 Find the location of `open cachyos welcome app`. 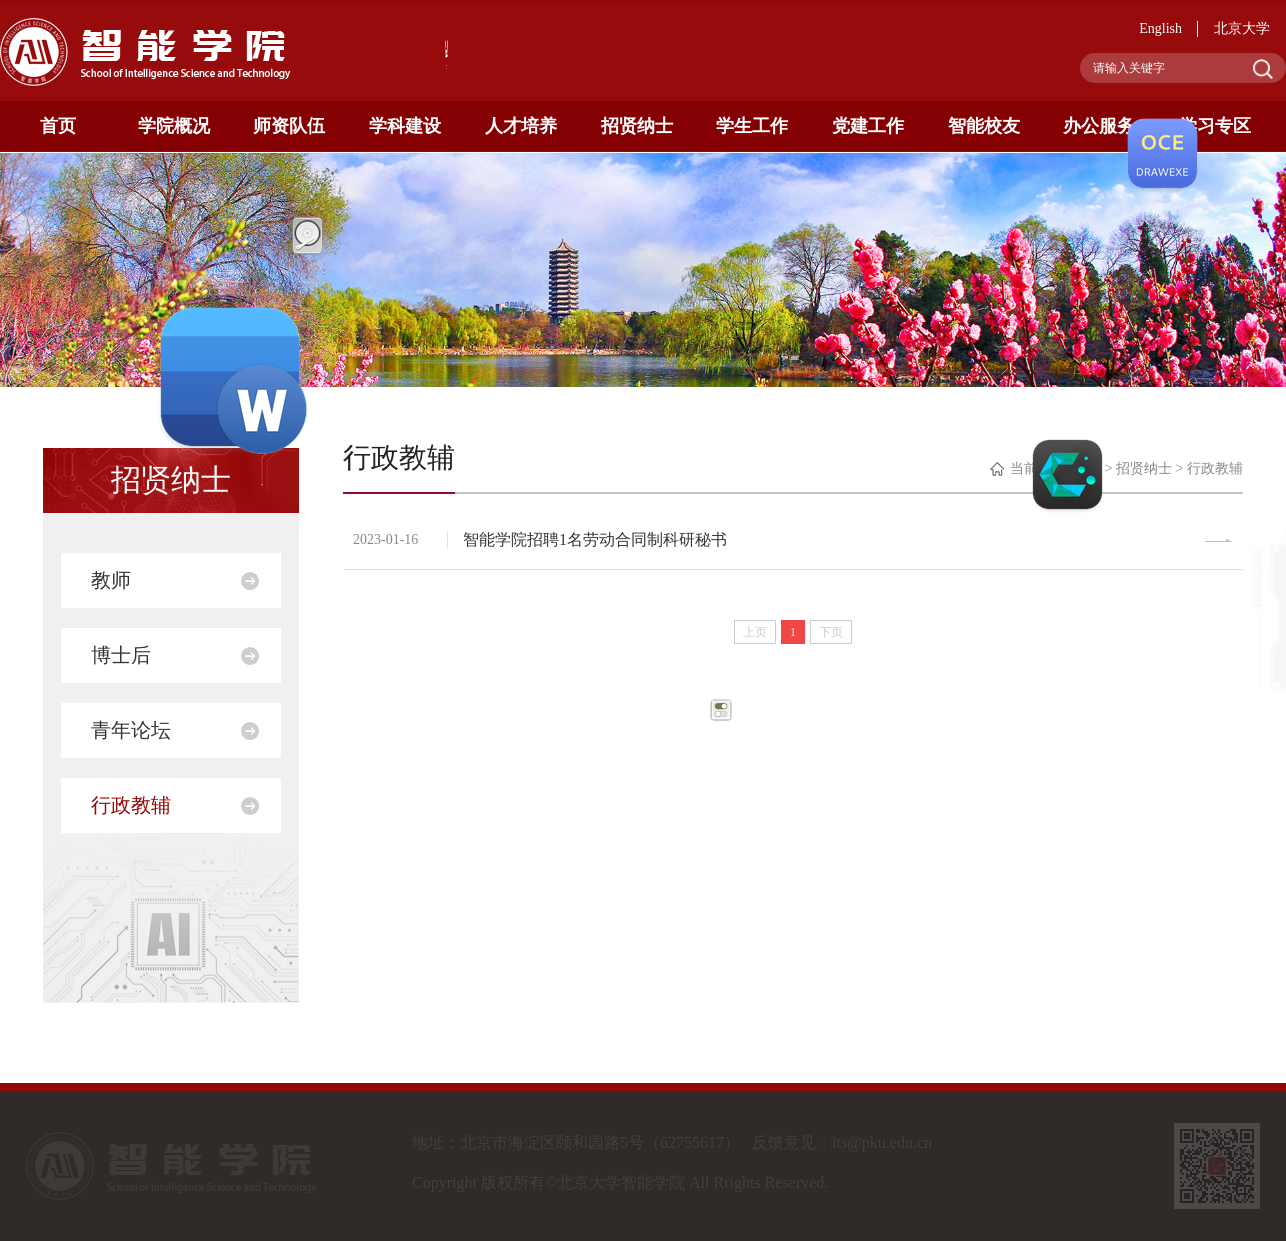

open cachyos welcome app is located at coordinates (1067, 474).